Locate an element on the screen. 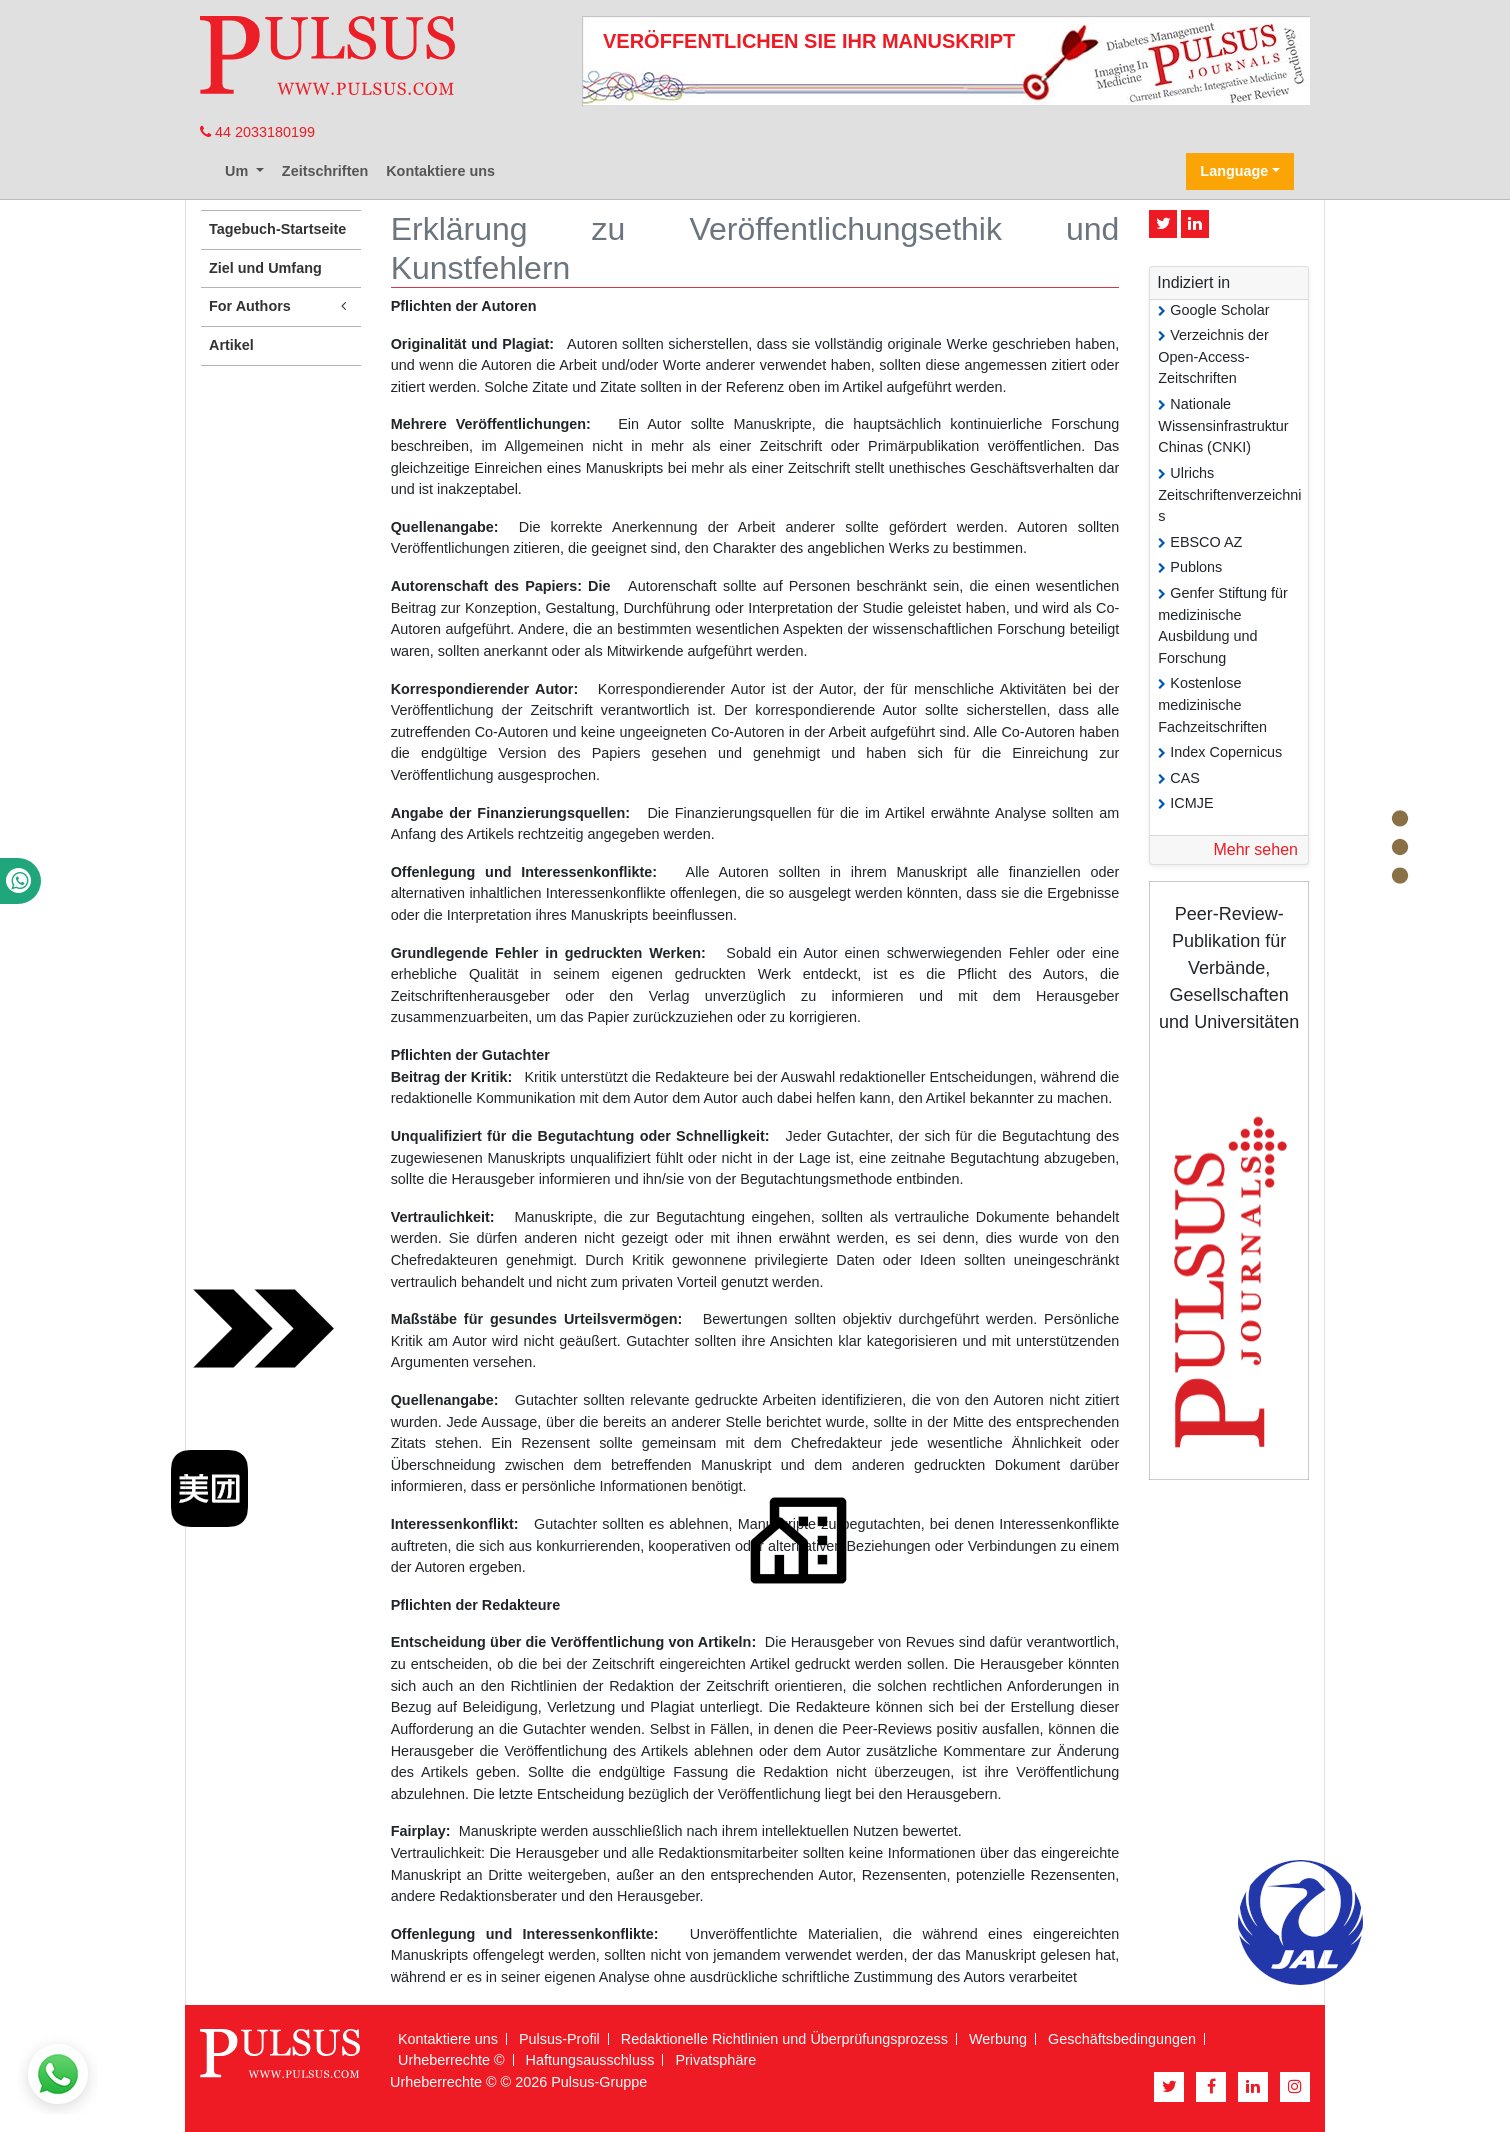  inertia.js framework logo is located at coordinates (263, 1328).